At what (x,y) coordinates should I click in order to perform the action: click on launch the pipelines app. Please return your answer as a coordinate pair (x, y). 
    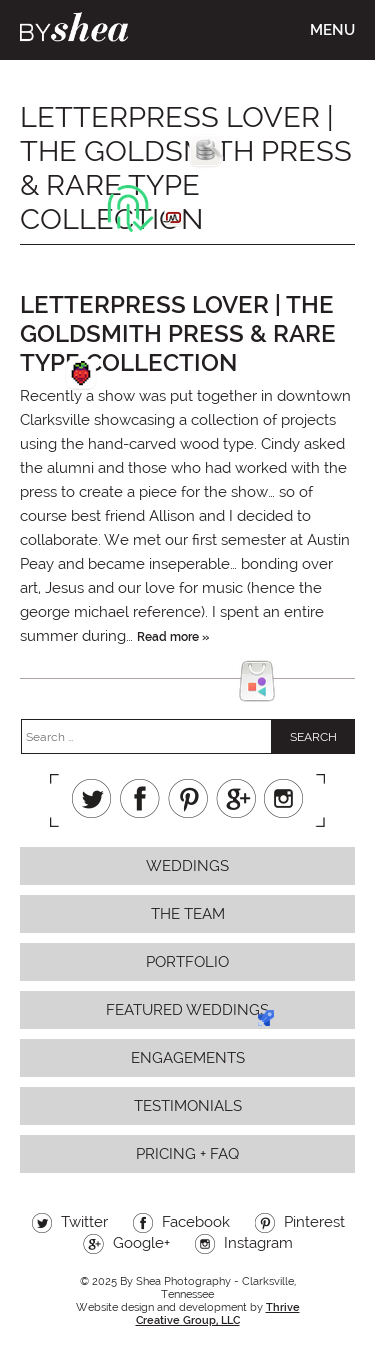
    Looking at the image, I should click on (266, 1018).